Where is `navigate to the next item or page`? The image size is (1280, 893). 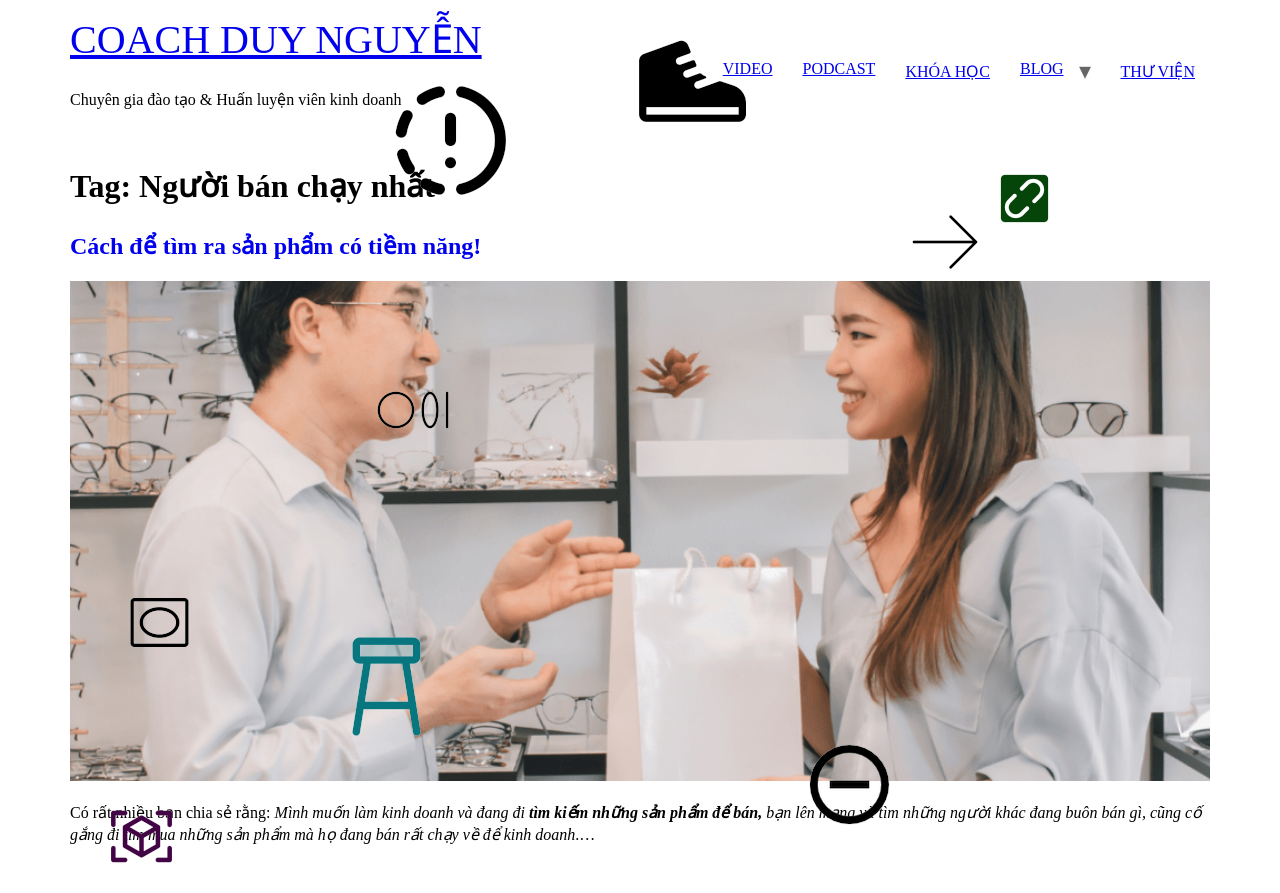 navigate to the next item or page is located at coordinates (945, 242).